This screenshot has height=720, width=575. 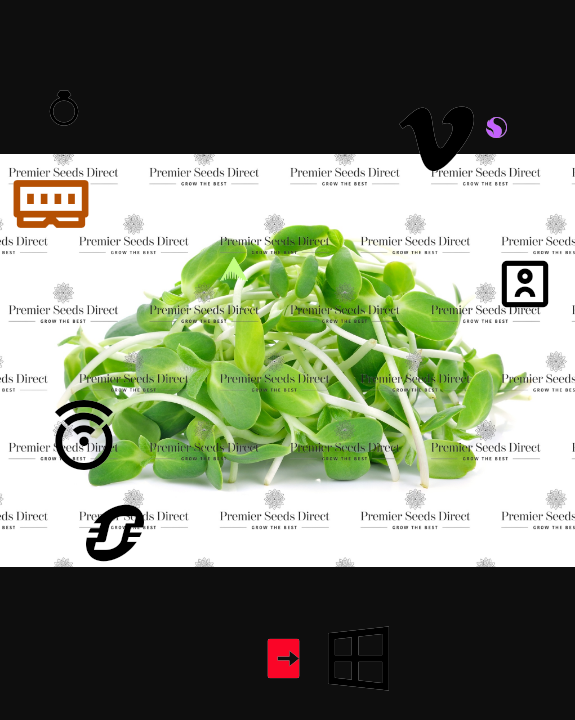 I want to click on launch ardour digital audio workstation, so click(x=234, y=269).